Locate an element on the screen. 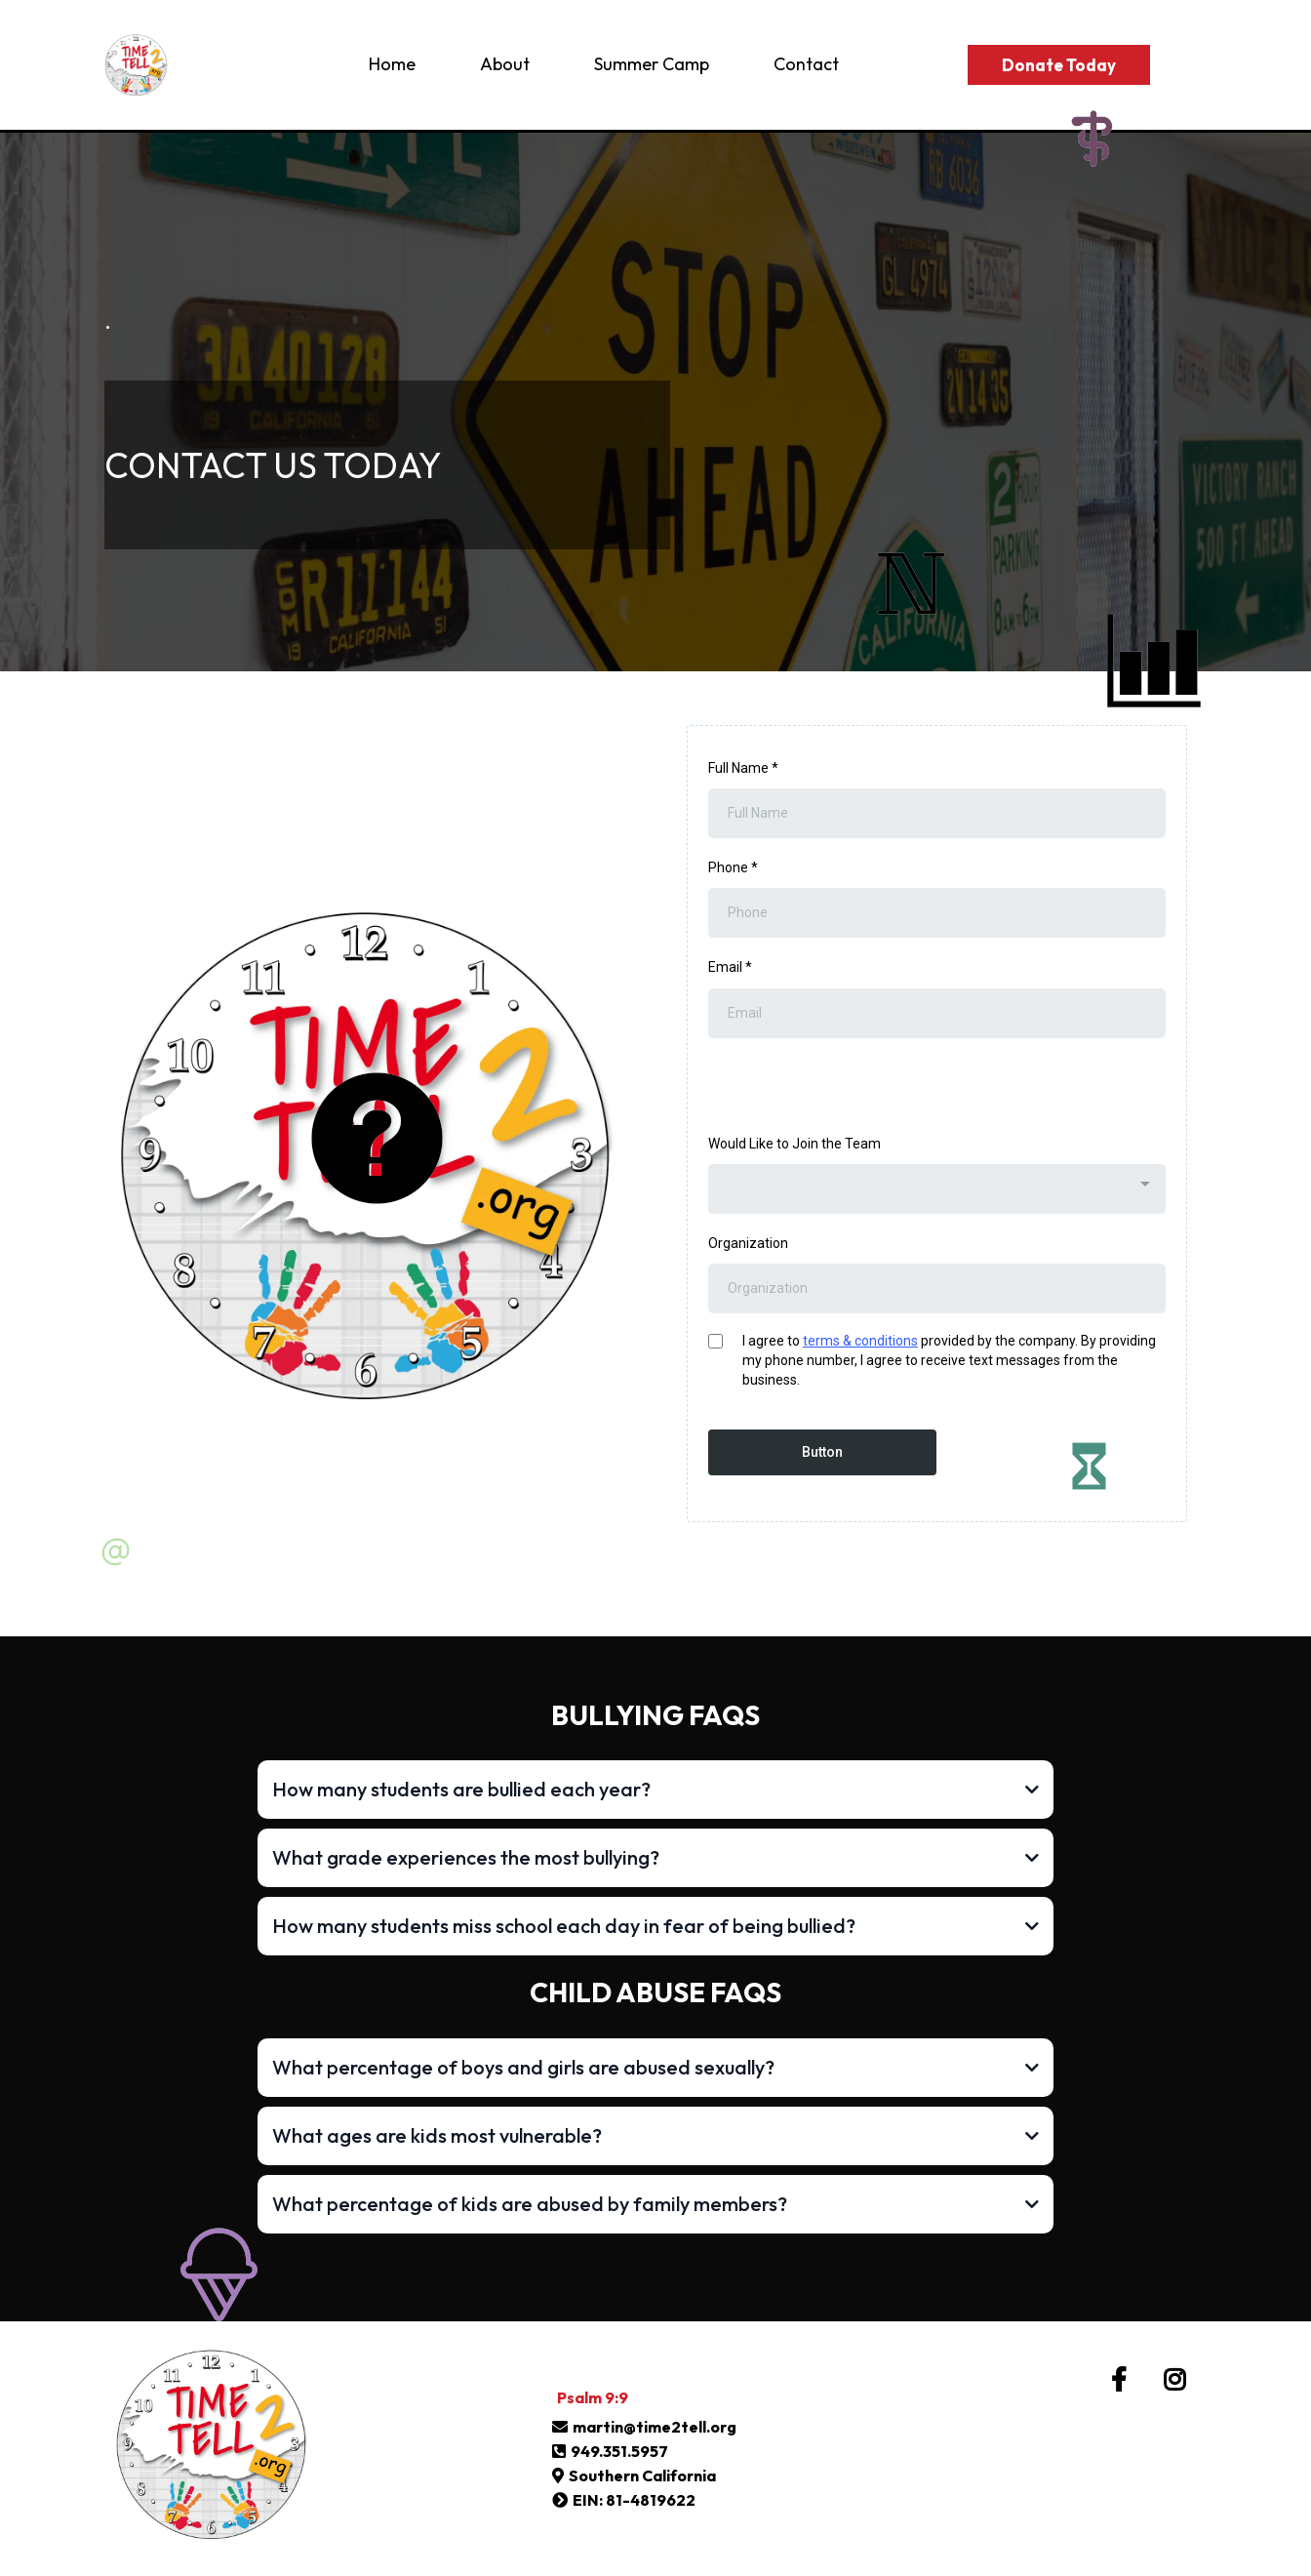 Image resolution: width=1311 pixels, height=2576 pixels. indicates a process is in progress or loading is located at coordinates (1089, 1466).